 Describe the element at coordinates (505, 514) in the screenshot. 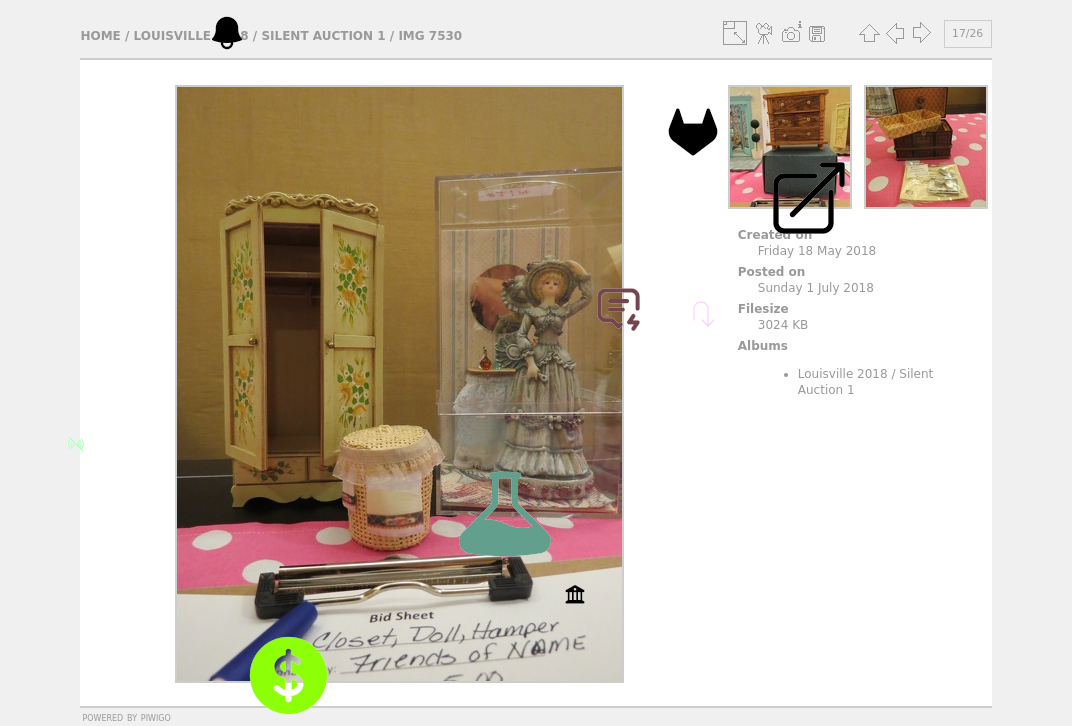

I see `access experimental or beta features` at that location.